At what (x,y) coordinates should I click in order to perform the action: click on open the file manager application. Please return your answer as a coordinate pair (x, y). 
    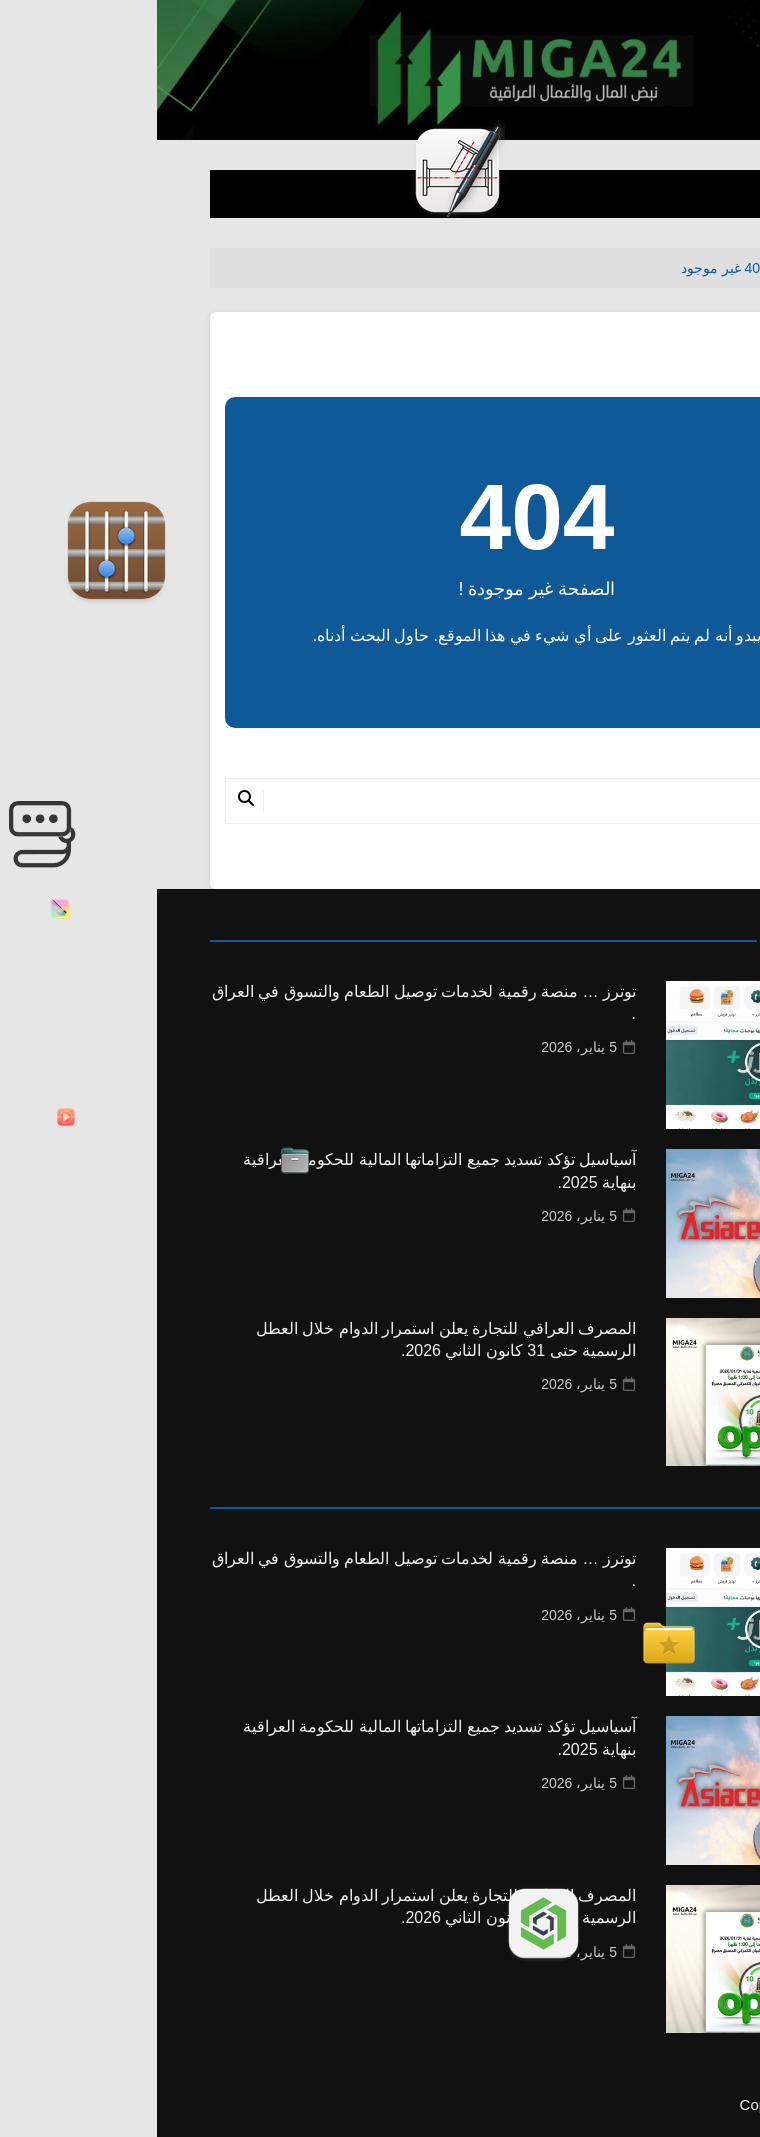
    Looking at the image, I should click on (295, 1160).